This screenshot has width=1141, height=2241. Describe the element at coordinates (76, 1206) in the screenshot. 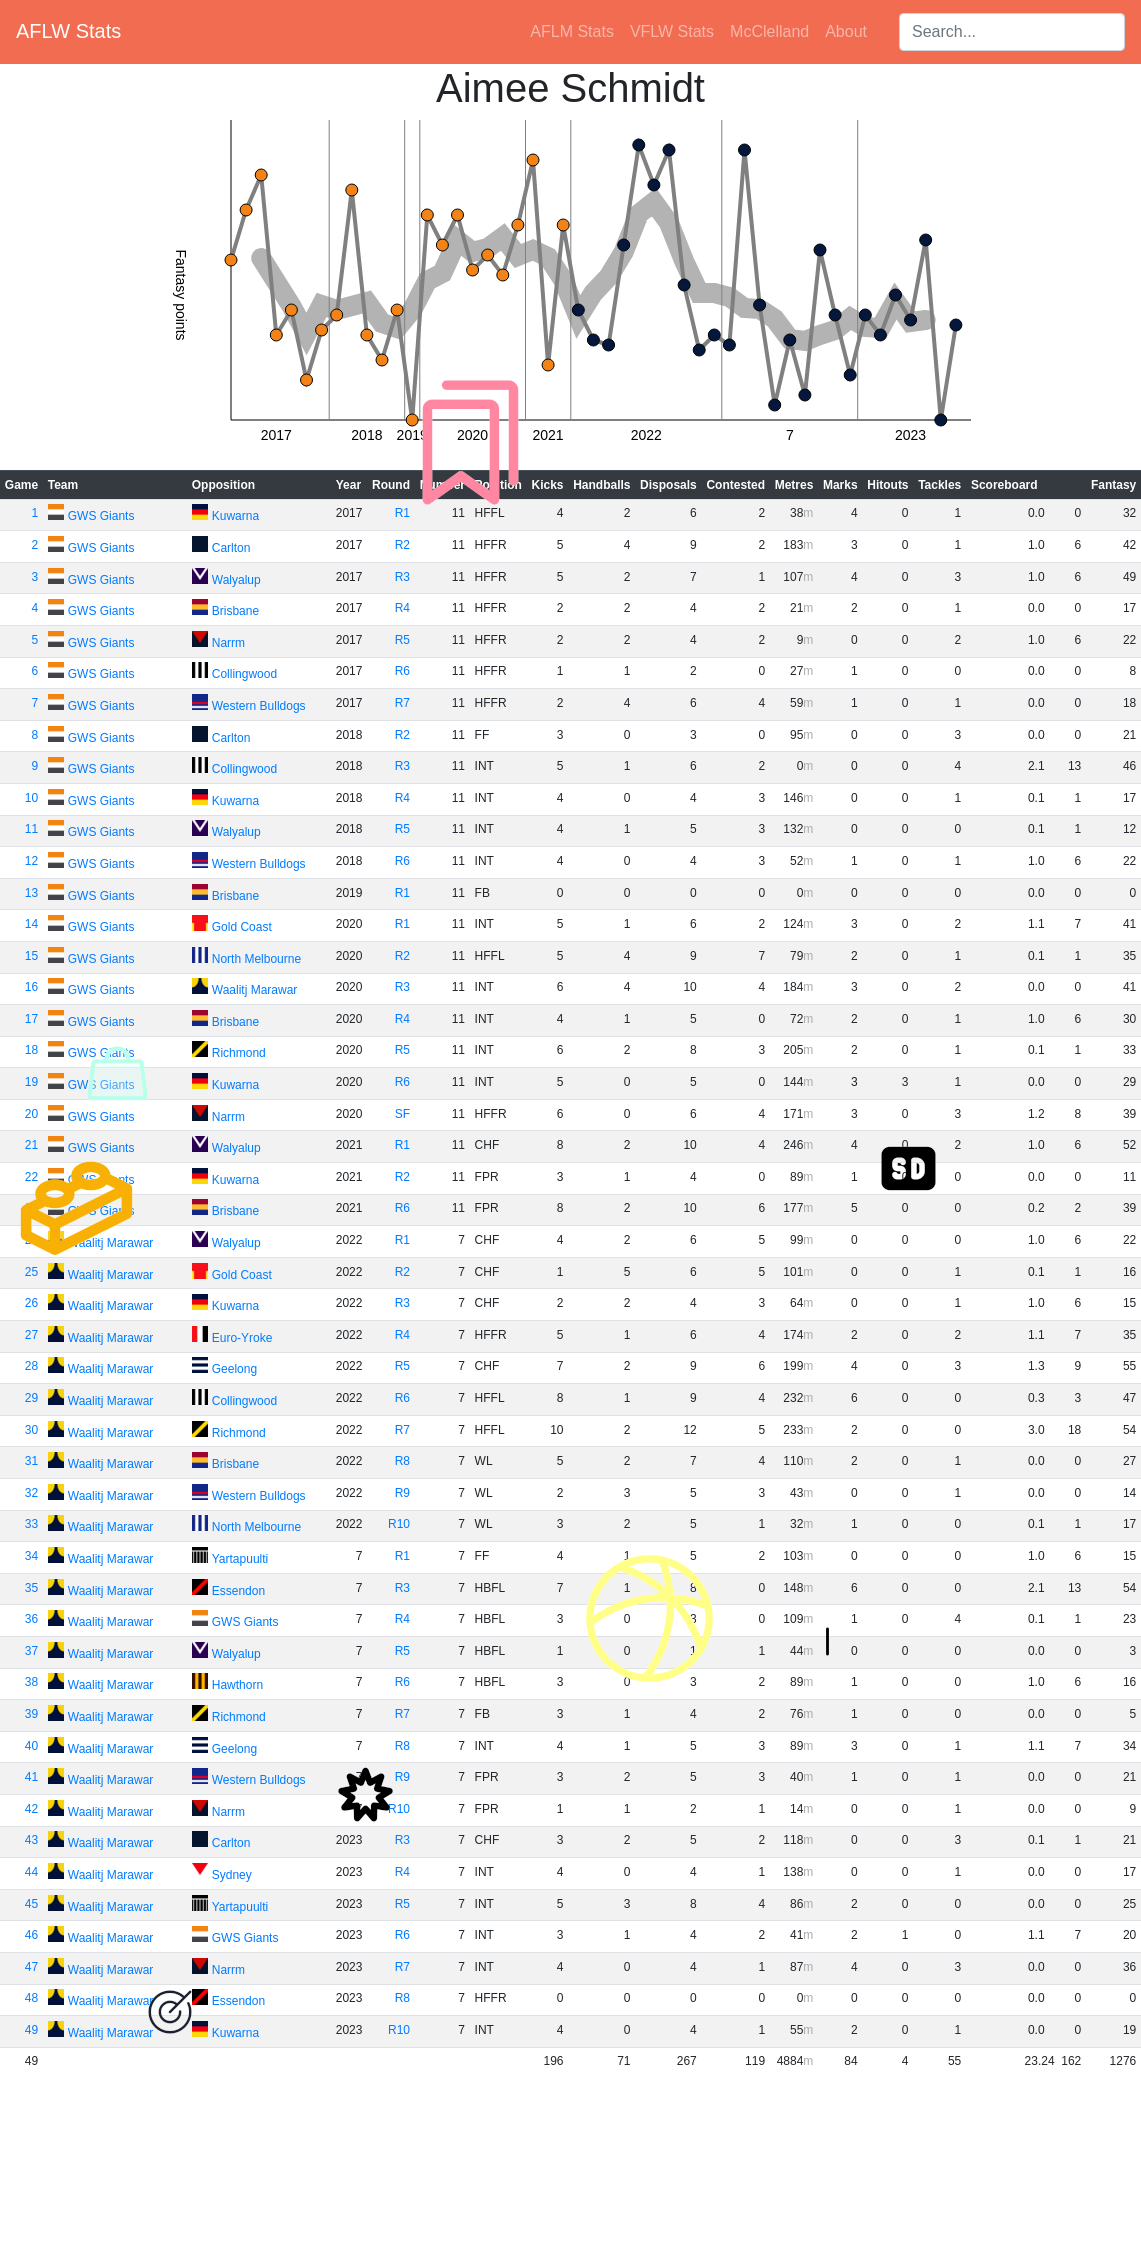

I see `access building blocks or modular components` at that location.